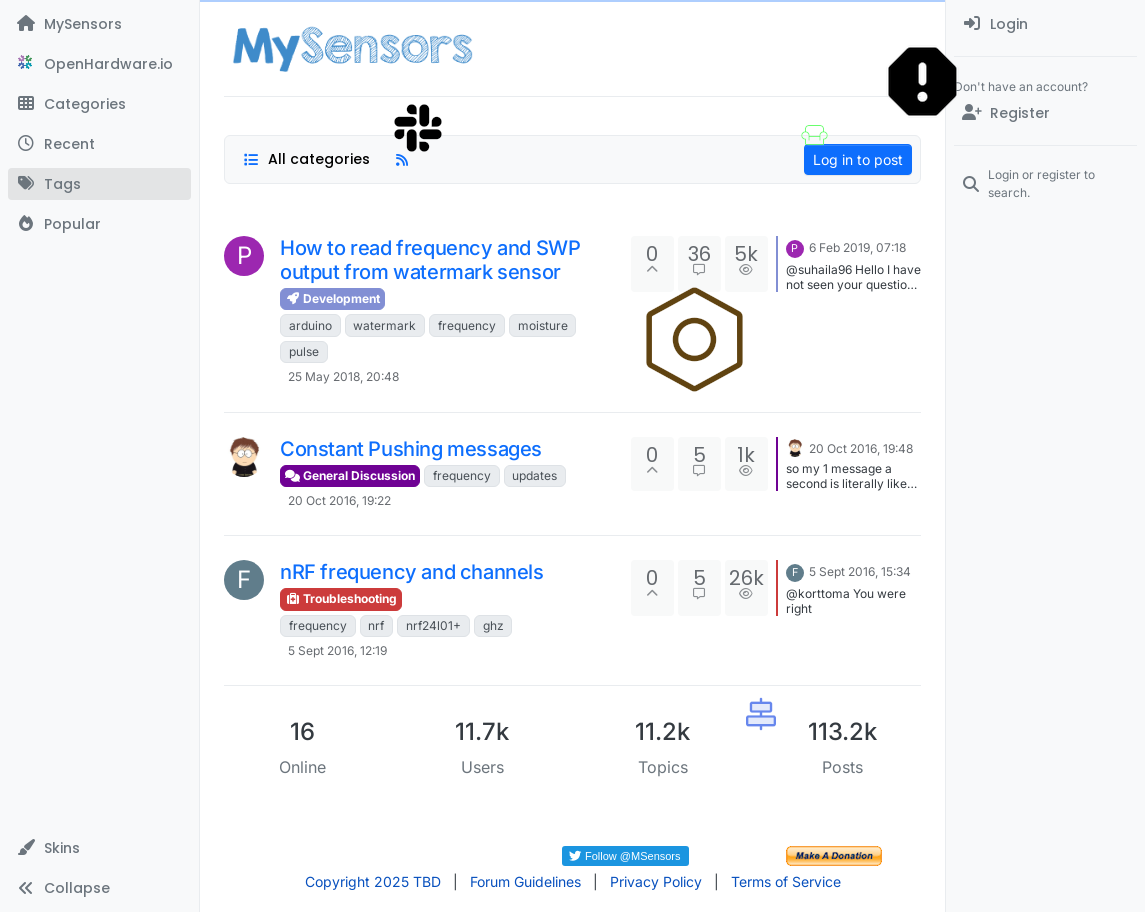 This screenshot has height=912, width=1145. I want to click on open Slack app, so click(418, 128).